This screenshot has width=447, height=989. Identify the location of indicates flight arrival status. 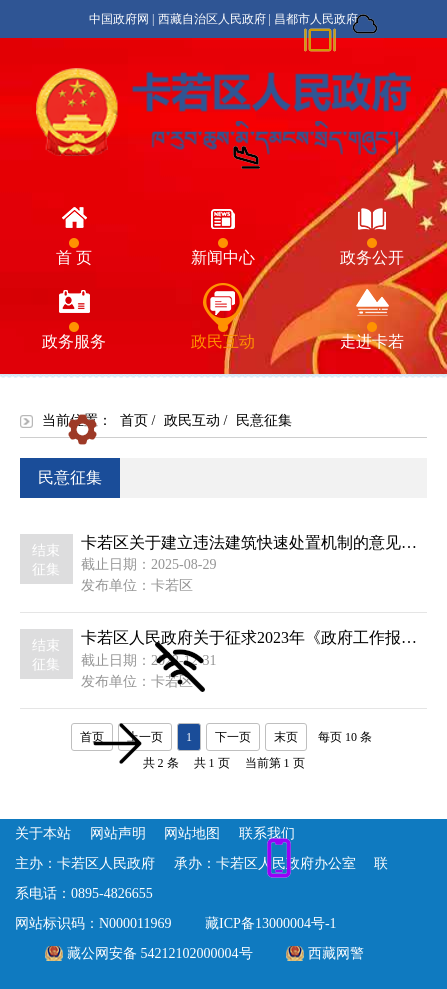
(245, 157).